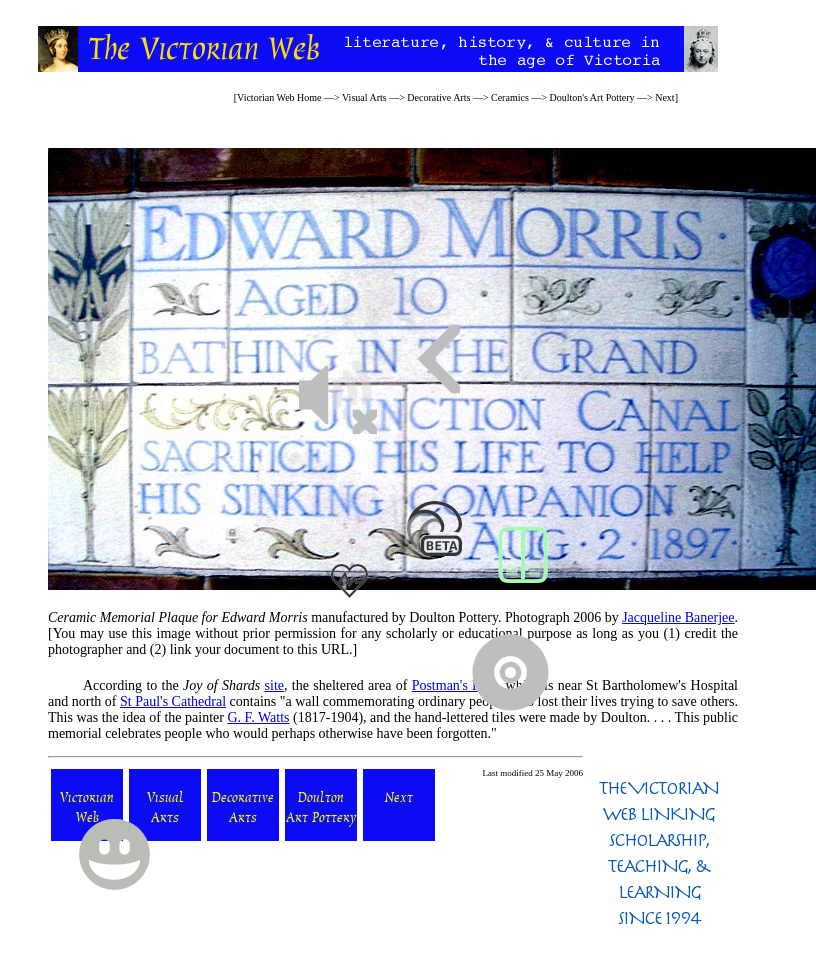  What do you see at coordinates (114, 854) in the screenshot?
I see `react with a happy emoji` at bounding box center [114, 854].